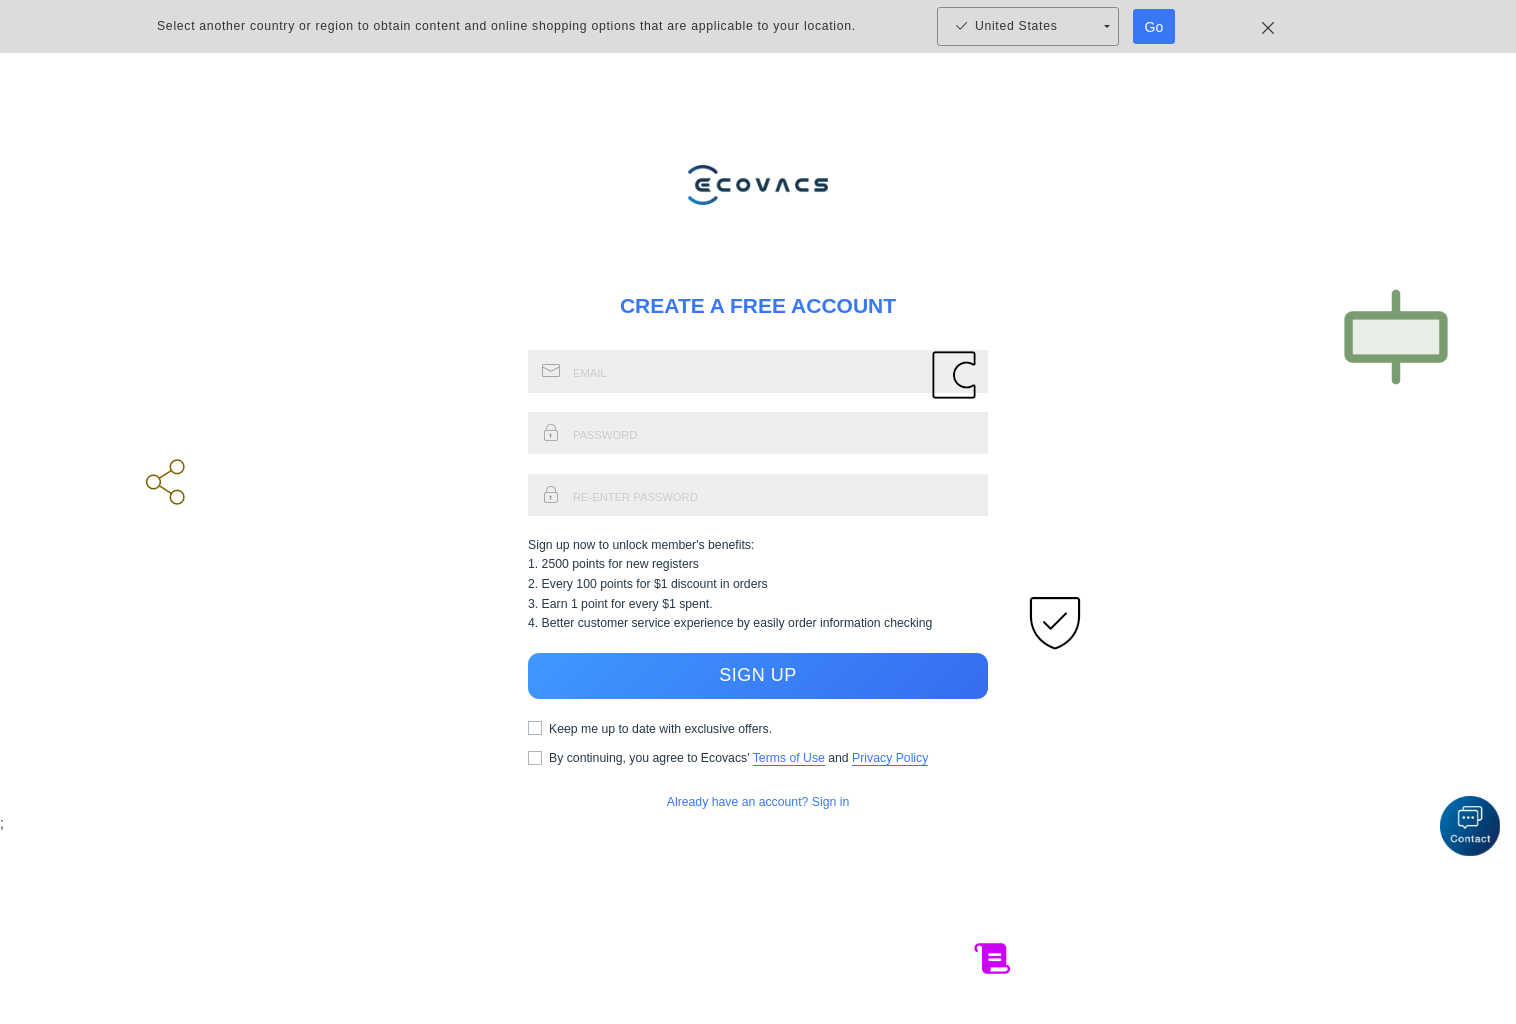 This screenshot has height=1024, width=1516. What do you see at coordinates (954, 375) in the screenshot?
I see `open Coda app` at bounding box center [954, 375].